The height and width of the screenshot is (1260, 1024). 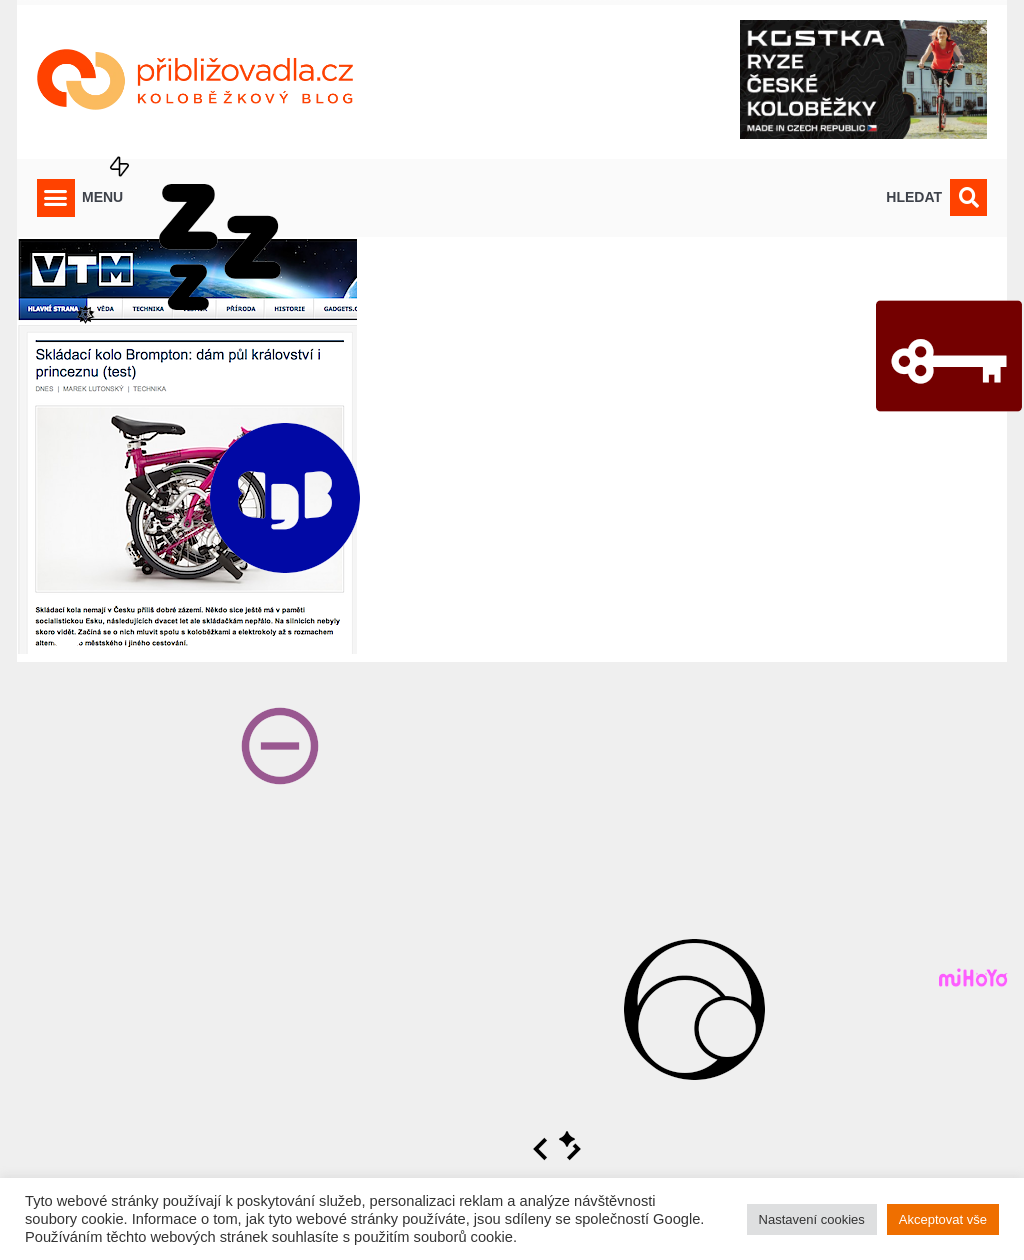 What do you see at coordinates (949, 356) in the screenshot?
I see `coppel company logo` at bounding box center [949, 356].